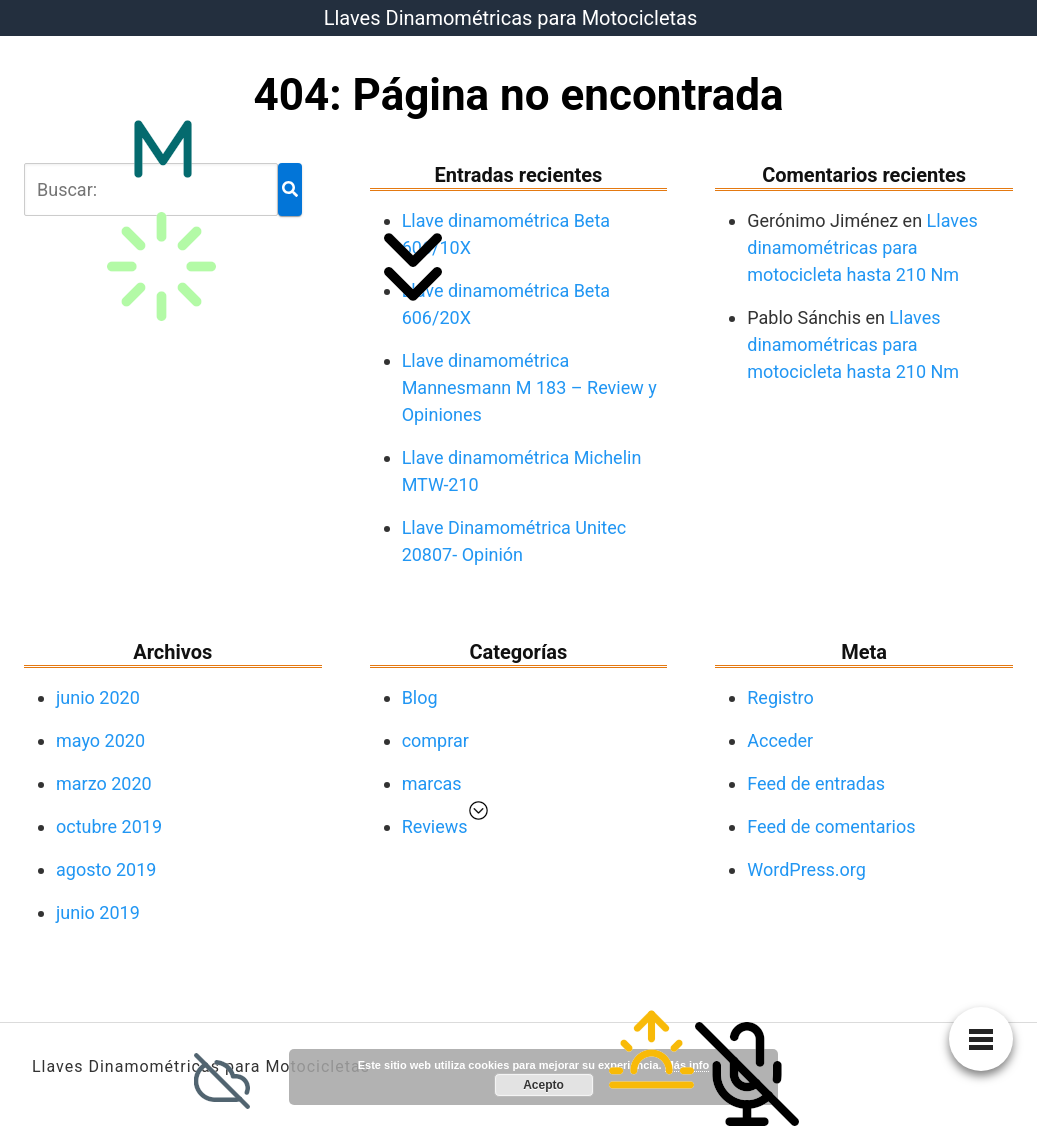  I want to click on indicates offline mode or no cloud connection, so click(222, 1081).